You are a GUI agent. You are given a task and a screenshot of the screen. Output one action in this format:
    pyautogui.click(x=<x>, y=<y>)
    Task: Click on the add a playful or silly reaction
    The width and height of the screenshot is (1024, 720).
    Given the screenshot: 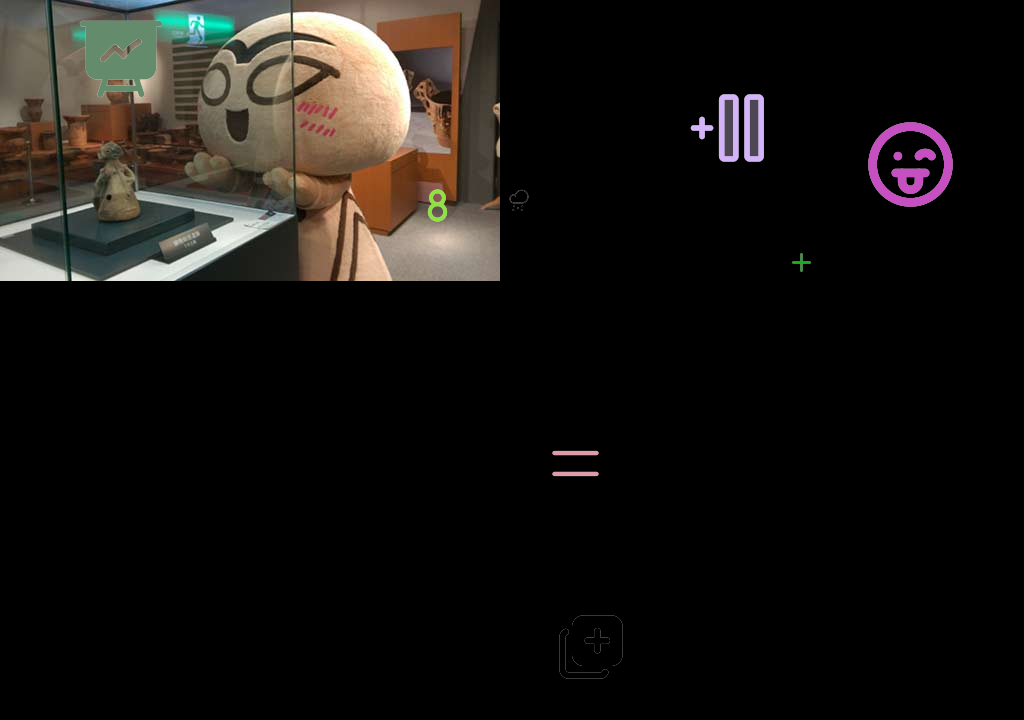 What is the action you would take?
    pyautogui.click(x=910, y=164)
    